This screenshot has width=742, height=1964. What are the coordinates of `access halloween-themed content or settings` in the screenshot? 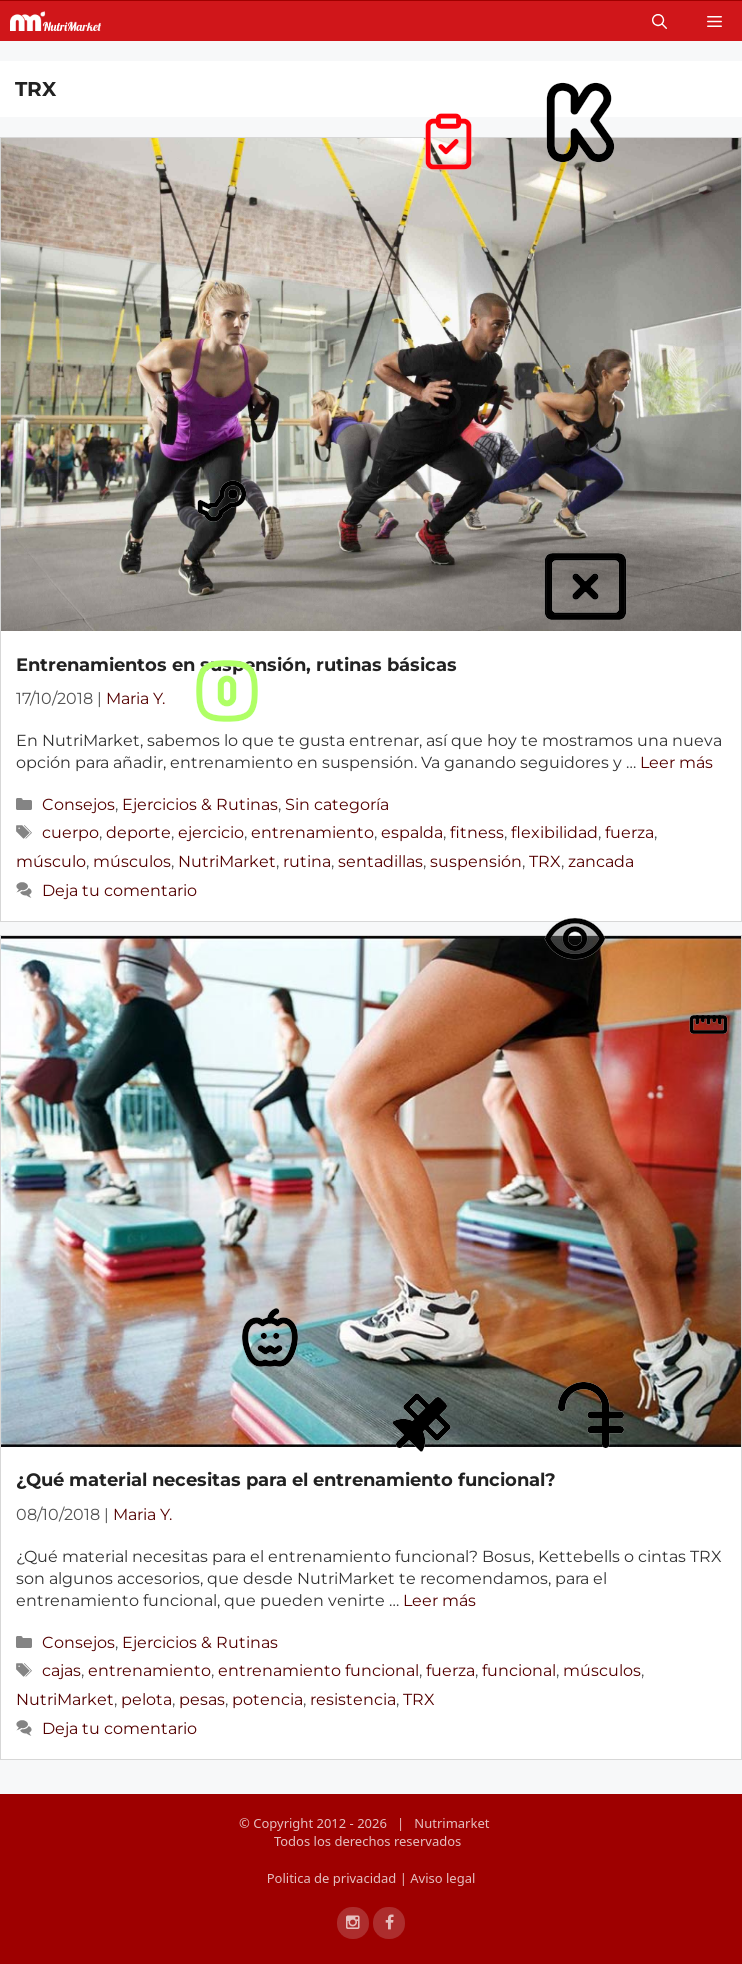 It's located at (270, 1339).